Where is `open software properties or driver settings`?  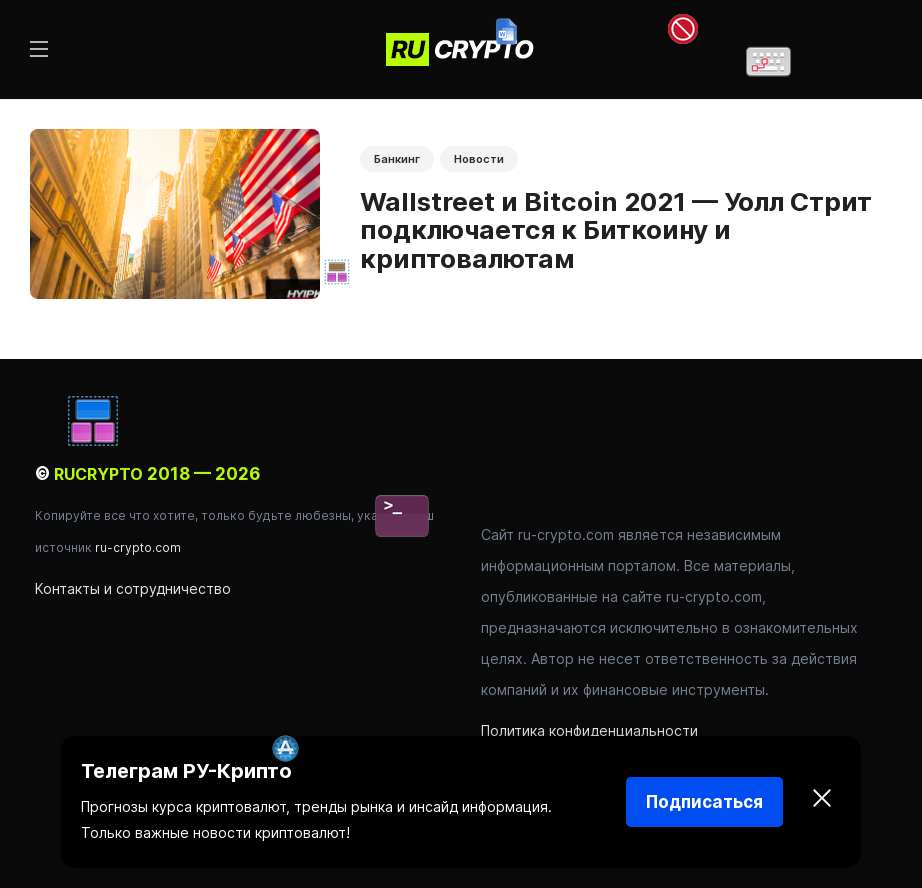
open software properties or driver settings is located at coordinates (285, 748).